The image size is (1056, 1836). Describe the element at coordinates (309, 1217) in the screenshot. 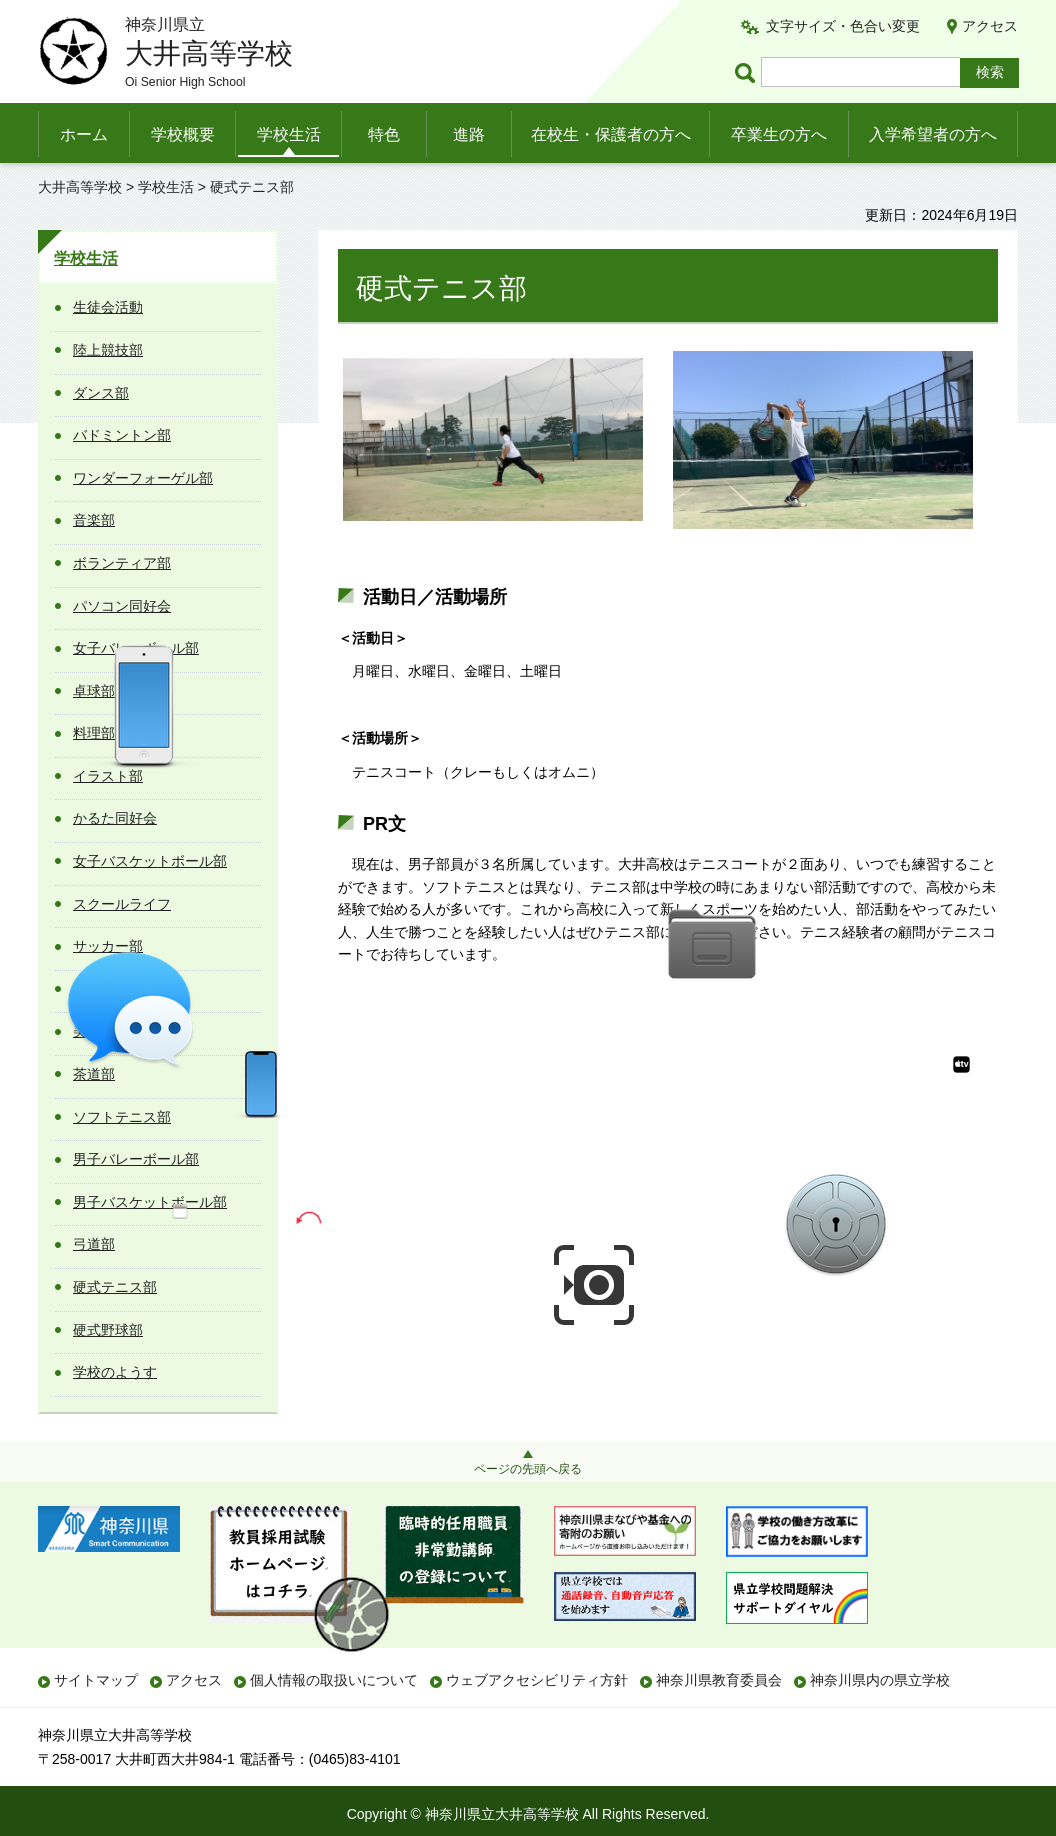

I see `undo the last action` at that location.